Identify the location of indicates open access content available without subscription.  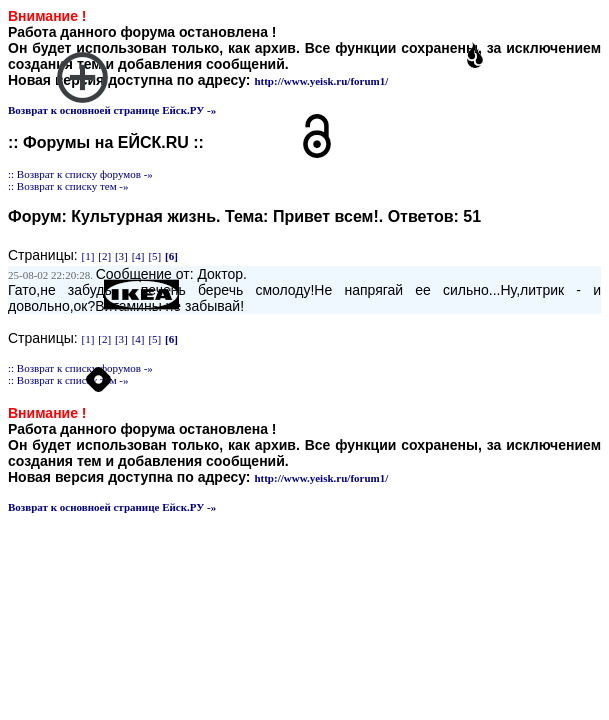
(317, 136).